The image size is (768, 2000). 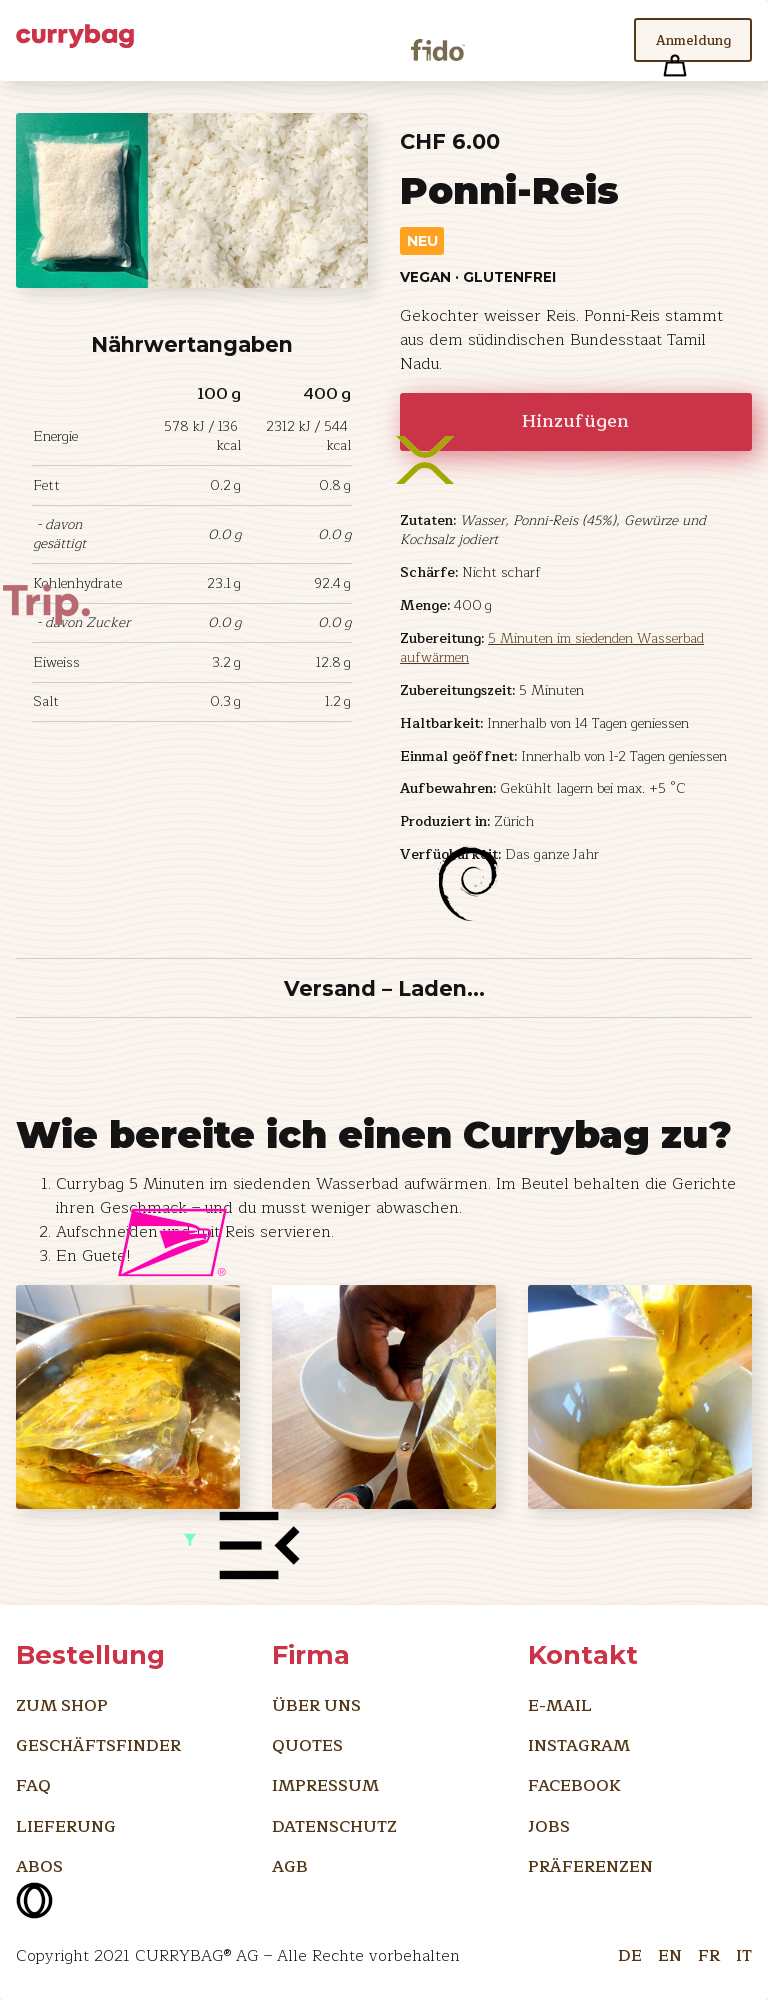 I want to click on filter list or search results, so click(x=190, y=1539).